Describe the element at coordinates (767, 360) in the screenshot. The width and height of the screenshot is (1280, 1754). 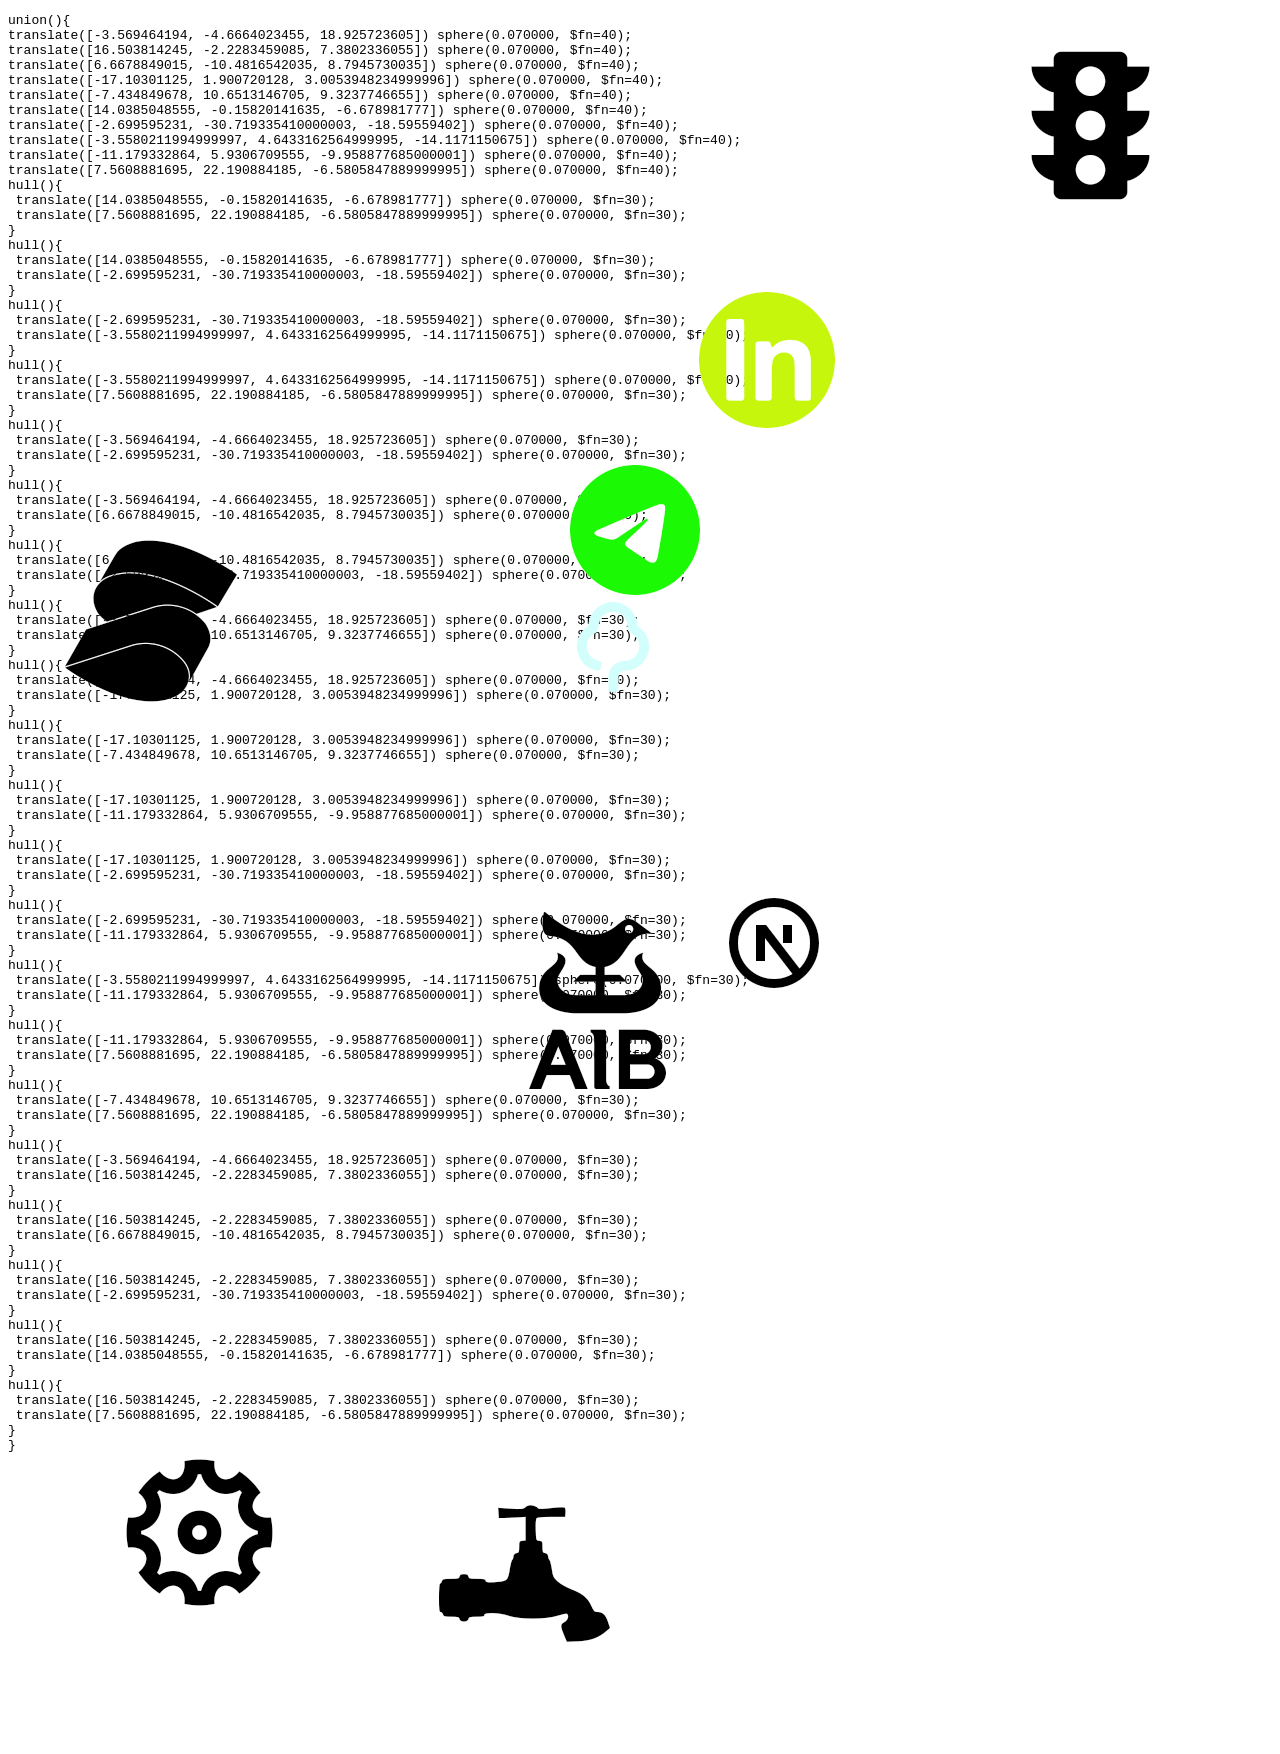
I see `LogMeIn brand logo` at that location.